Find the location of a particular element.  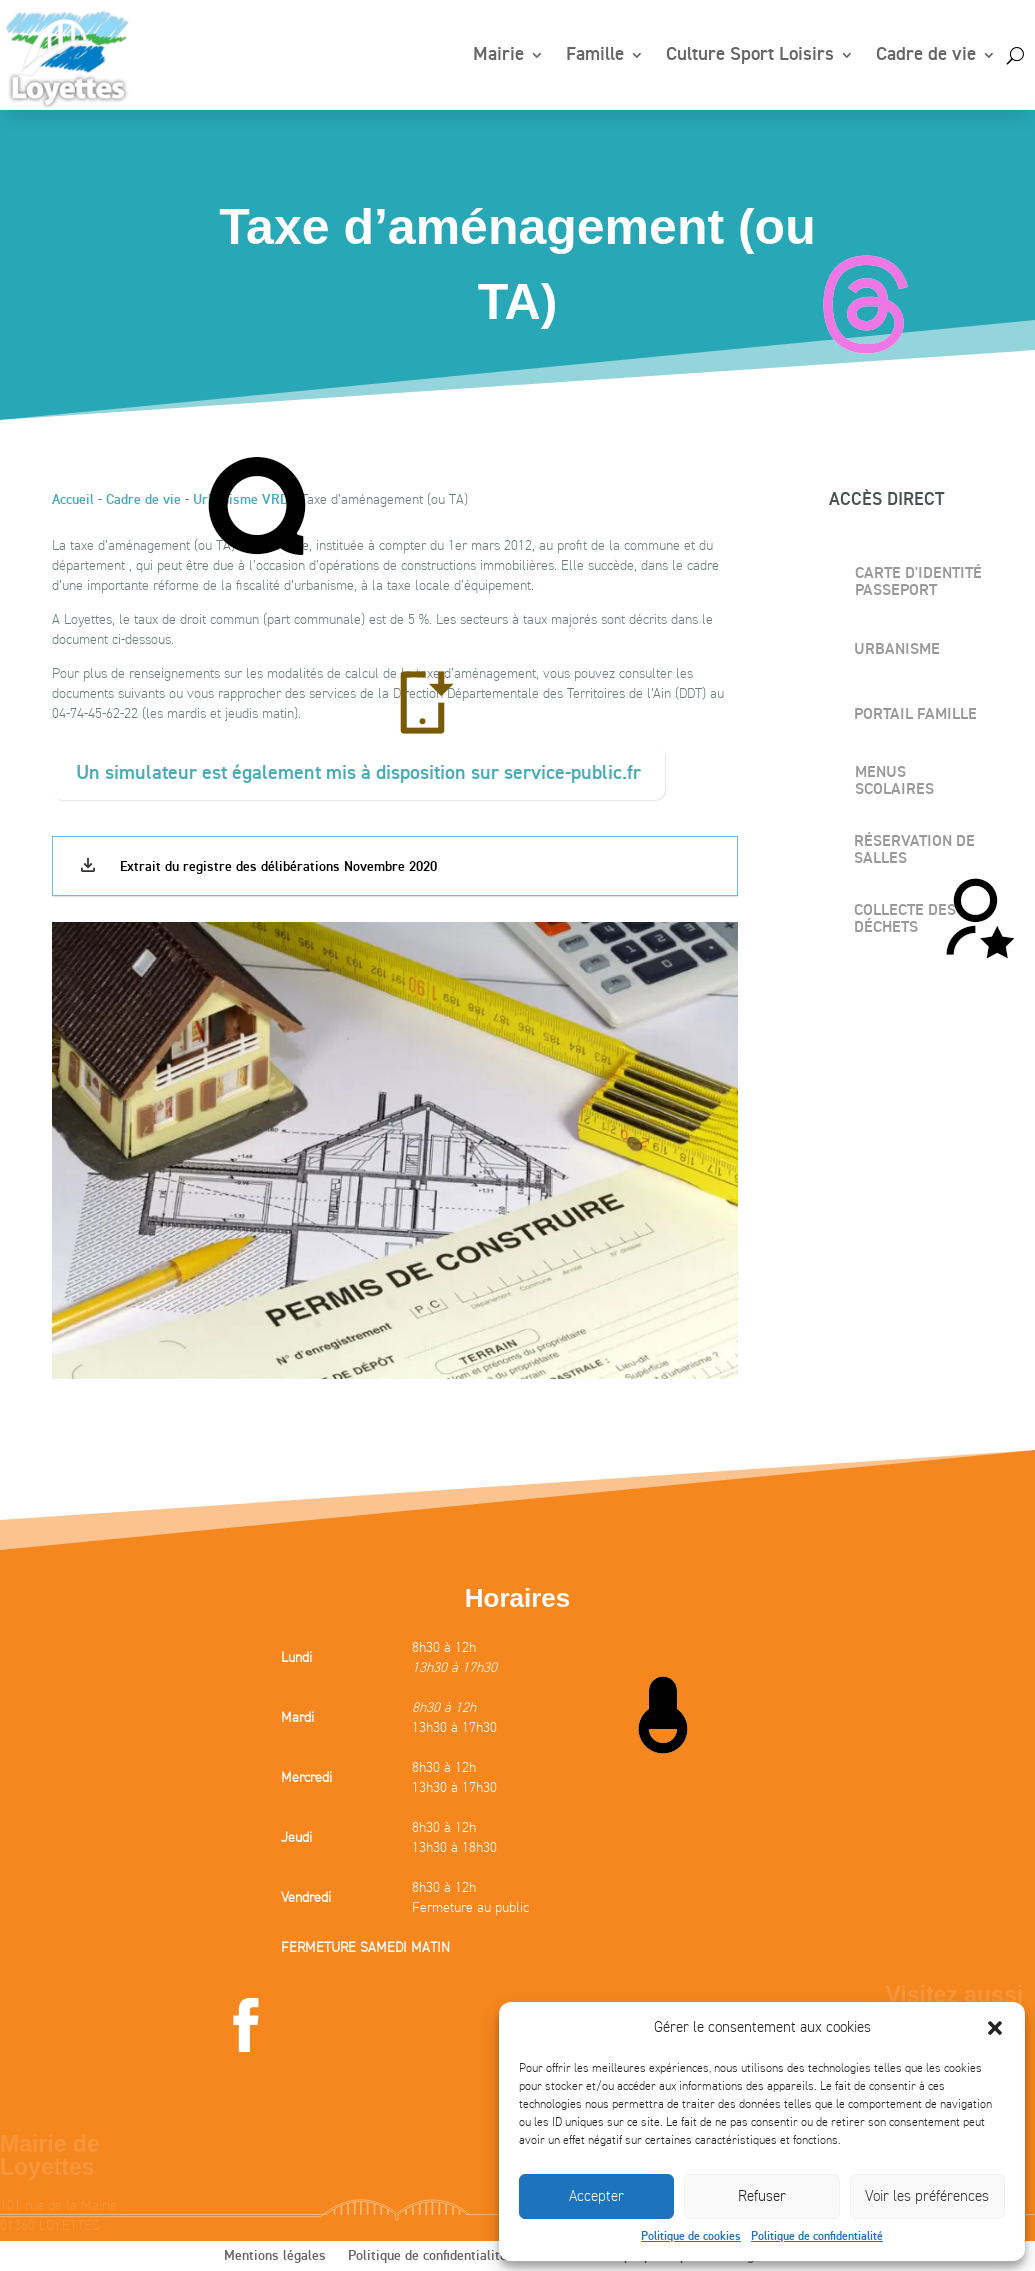

view featured or starred user profile is located at coordinates (975, 918).